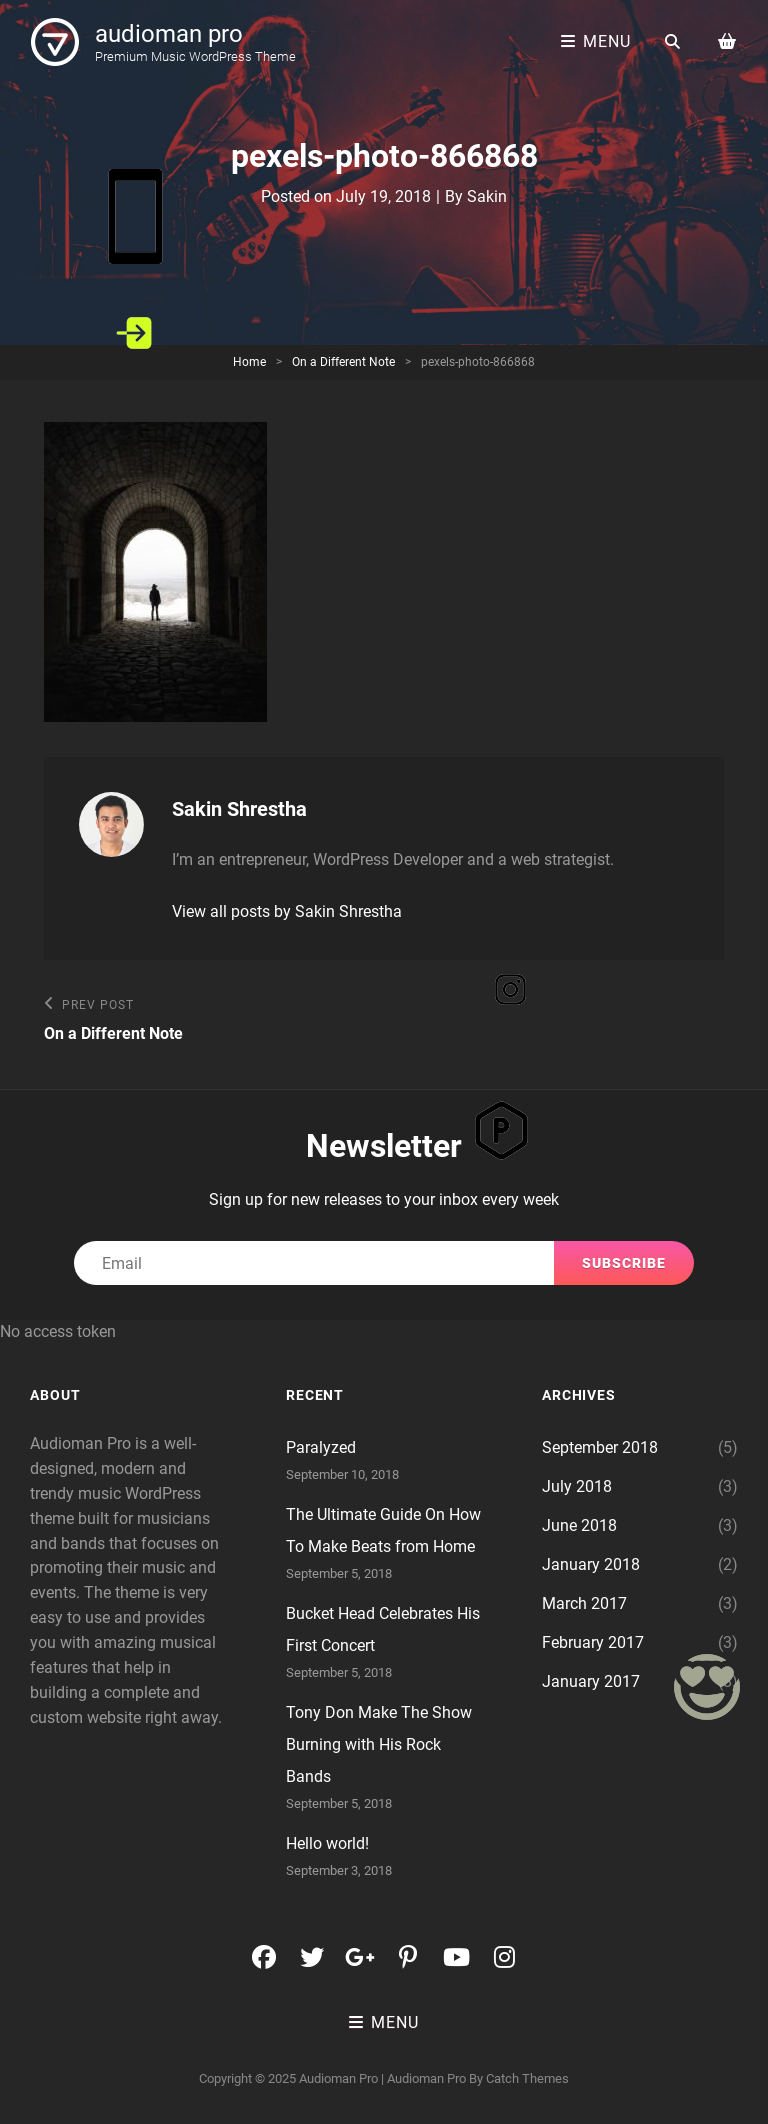 This screenshot has width=768, height=2124. Describe the element at coordinates (134, 333) in the screenshot. I see `log in to your account` at that location.